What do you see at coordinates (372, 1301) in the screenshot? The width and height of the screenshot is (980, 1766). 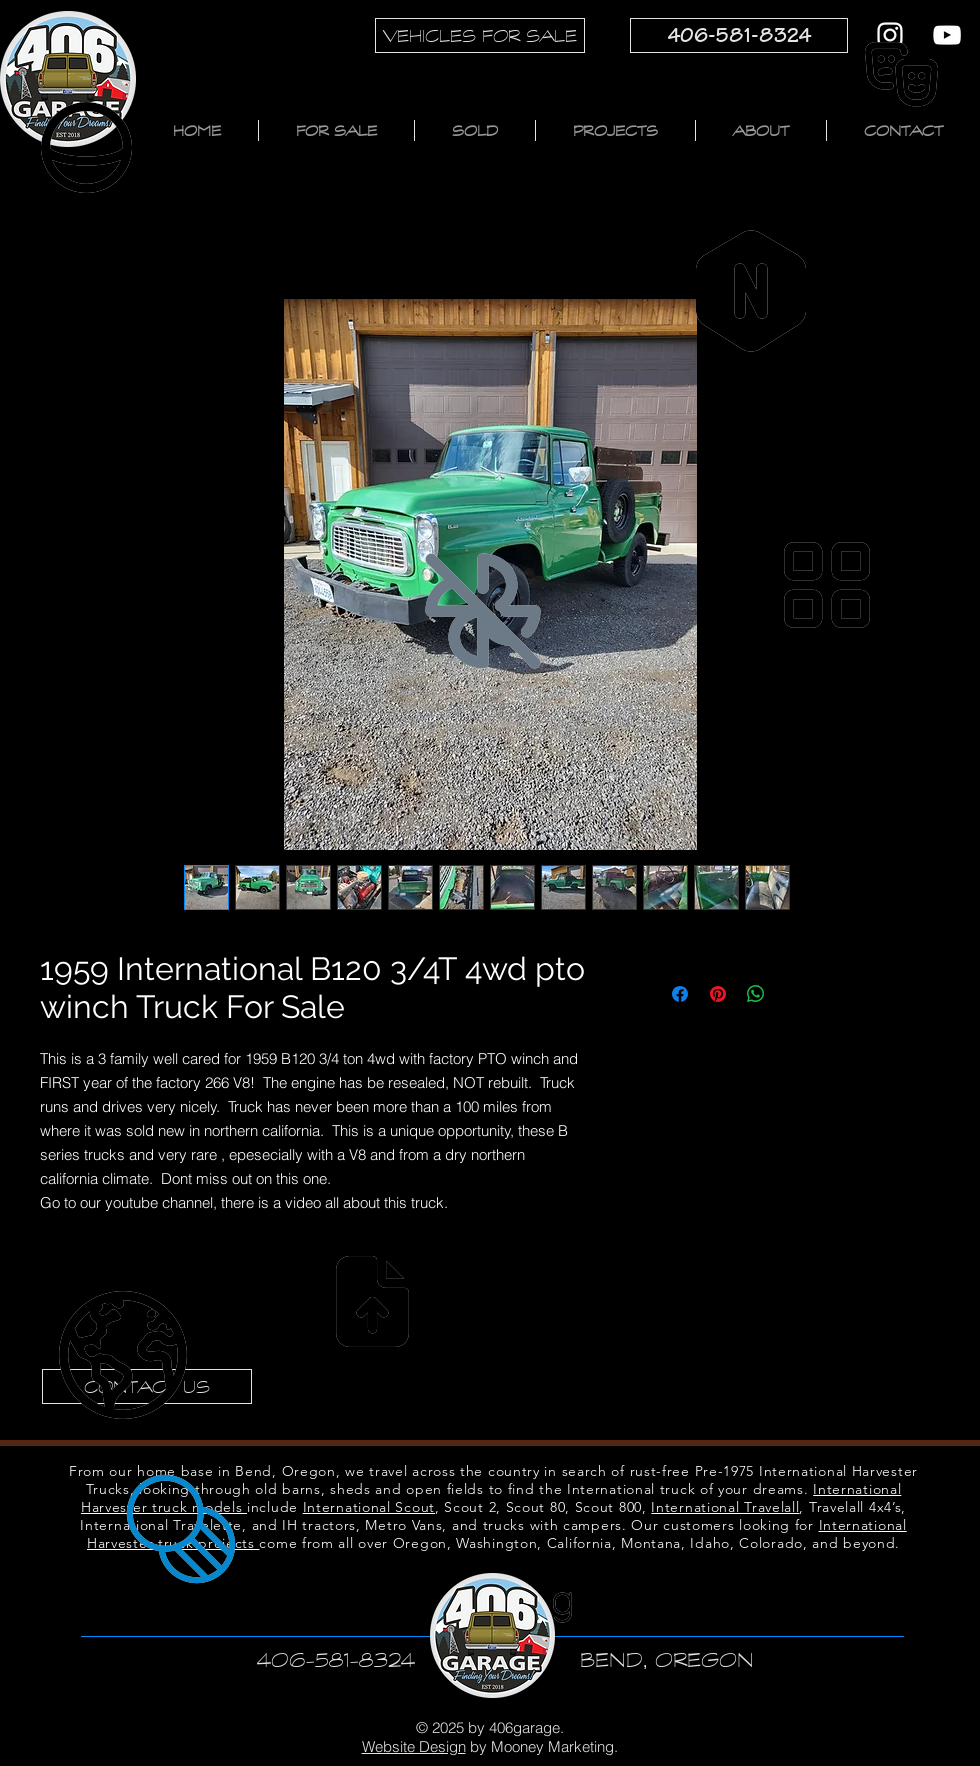 I see `upload a file` at bounding box center [372, 1301].